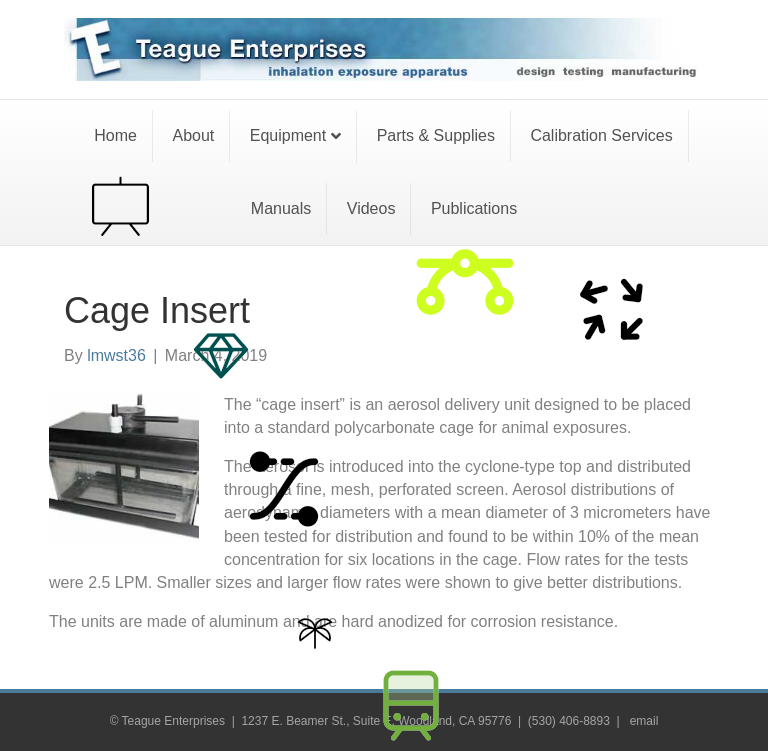 The image size is (768, 751). What do you see at coordinates (465, 282) in the screenshot?
I see `edit vector path or bezier curve` at bounding box center [465, 282].